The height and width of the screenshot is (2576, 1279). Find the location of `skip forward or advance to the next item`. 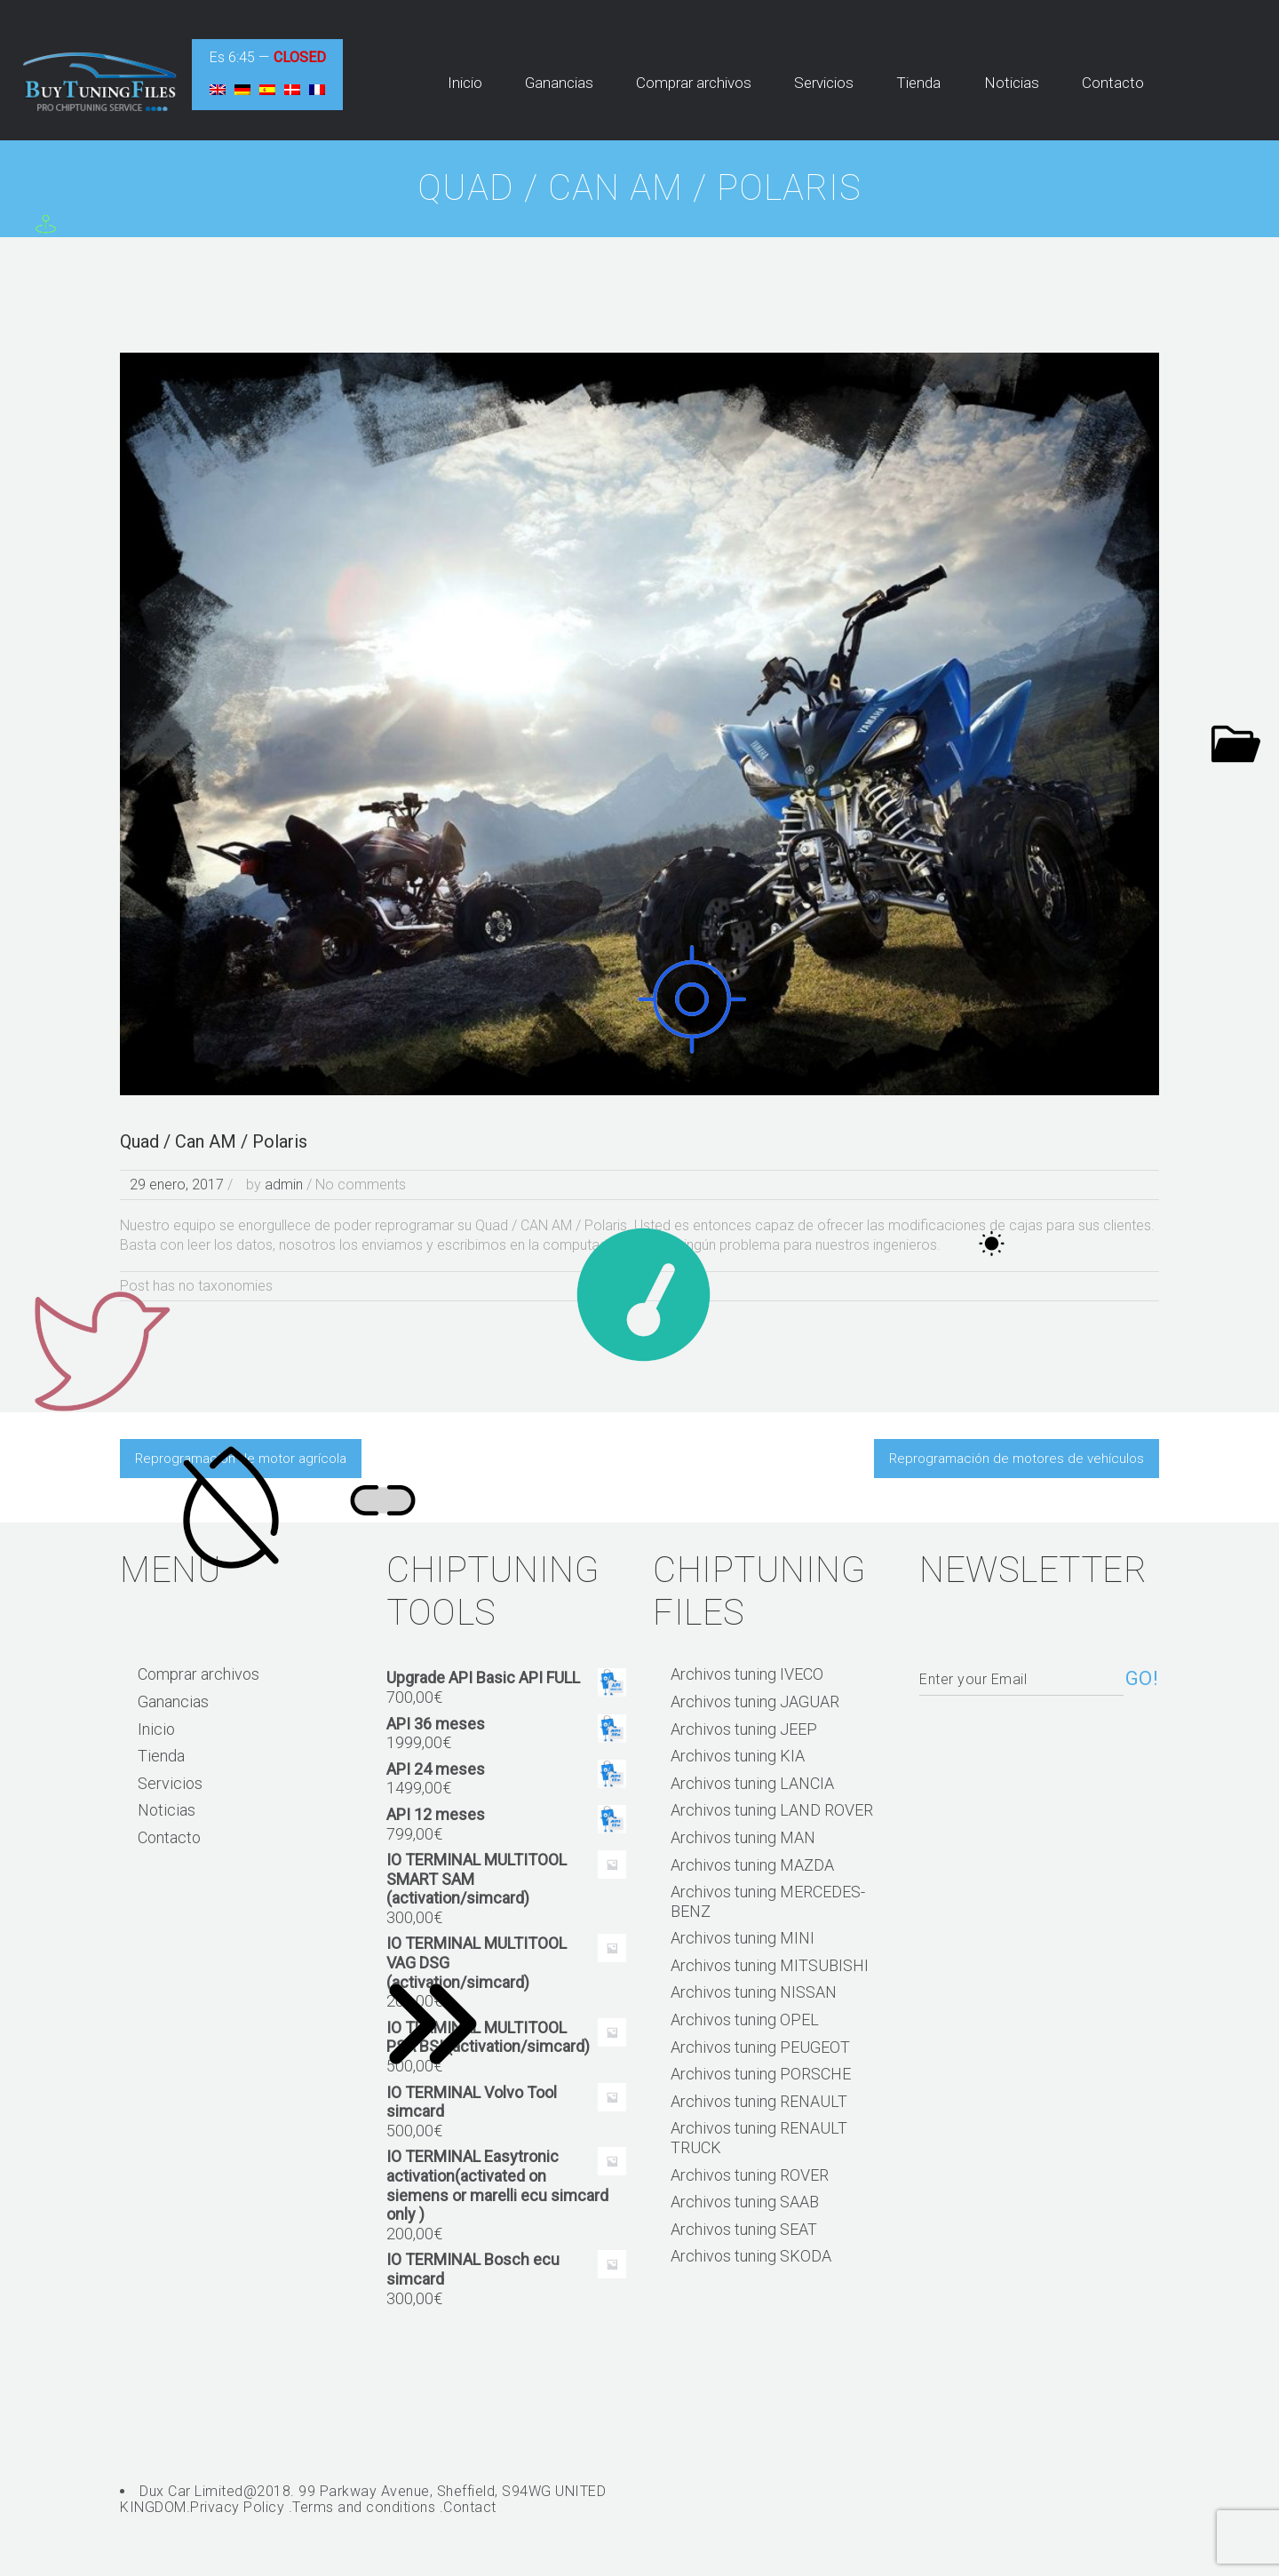

skip forward or advance to the next item is located at coordinates (429, 2023).